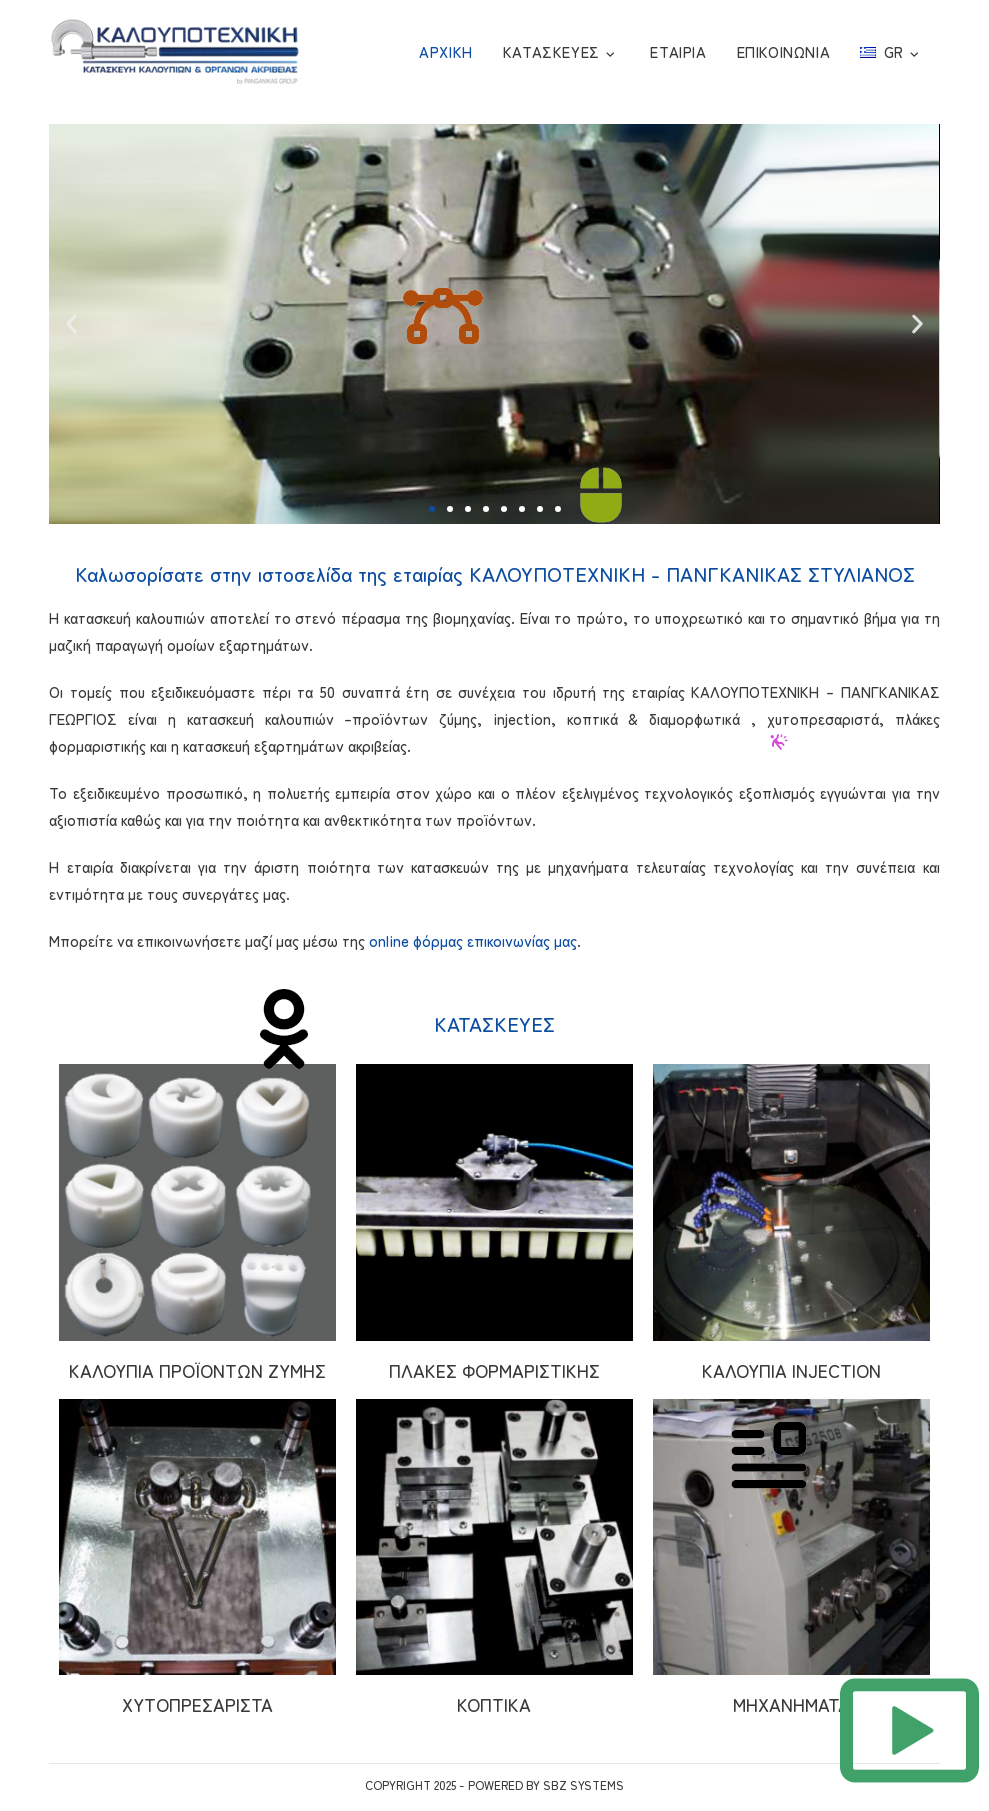 The image size is (989, 1811). Describe the element at coordinates (284, 1029) in the screenshot. I see `open odnoklassniki social network` at that location.